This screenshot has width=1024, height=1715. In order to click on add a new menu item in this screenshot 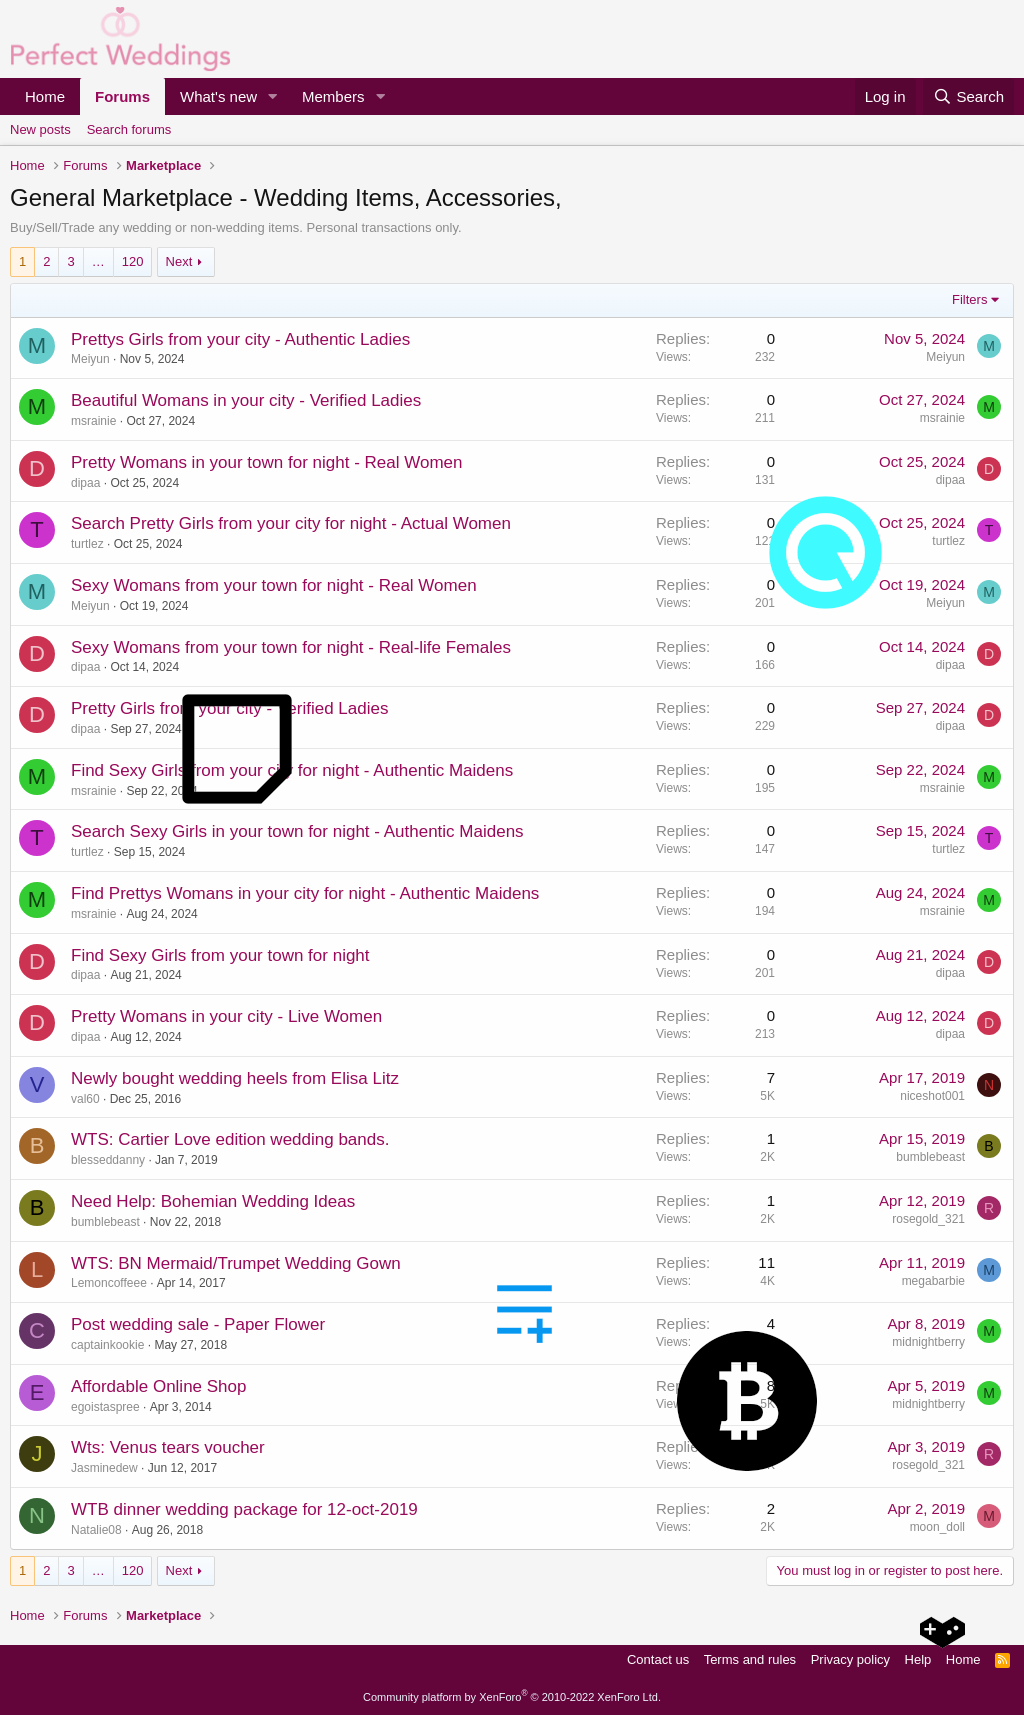, I will do `click(524, 1309)`.